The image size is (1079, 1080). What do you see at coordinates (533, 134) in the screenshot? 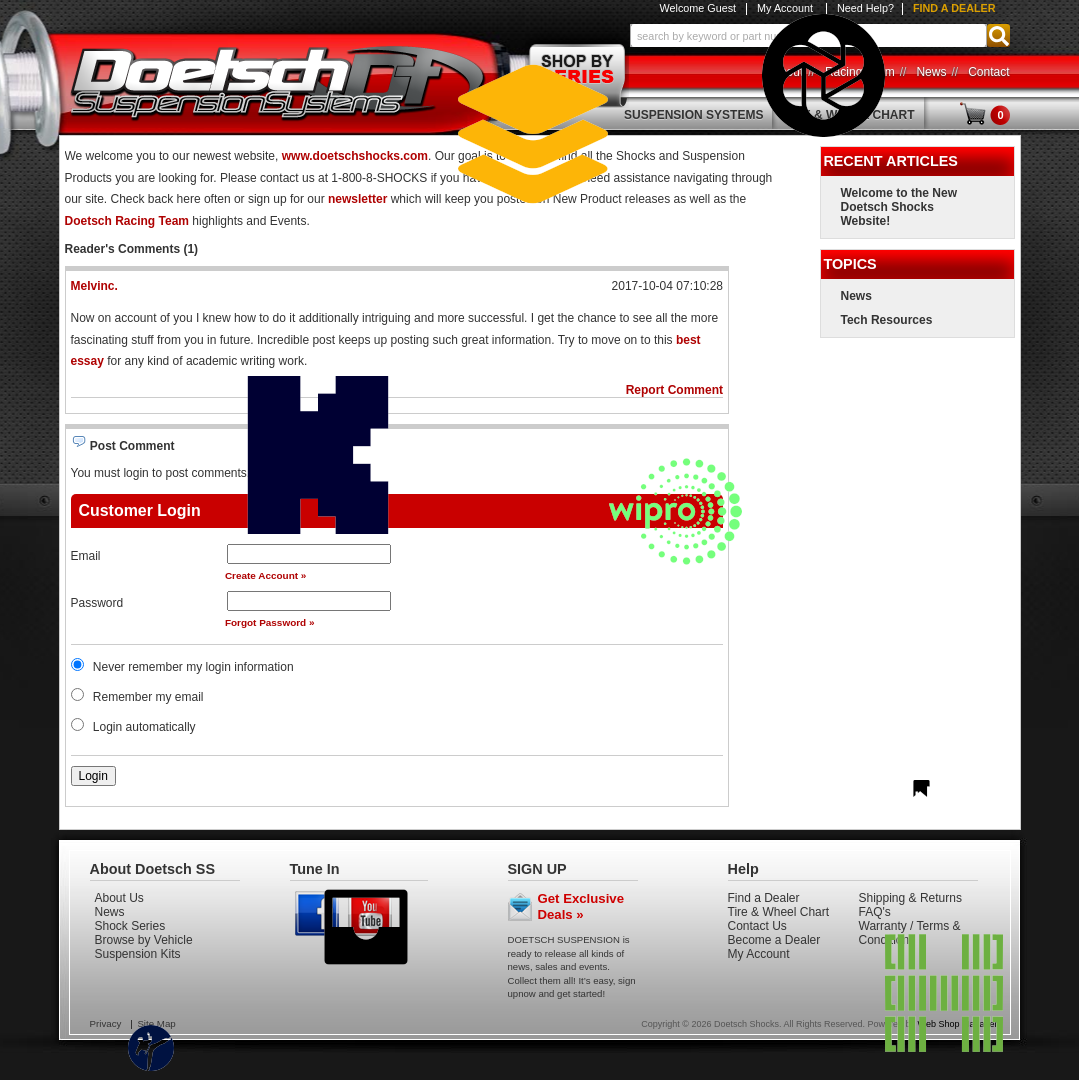
I see `open onlyoffice application` at bounding box center [533, 134].